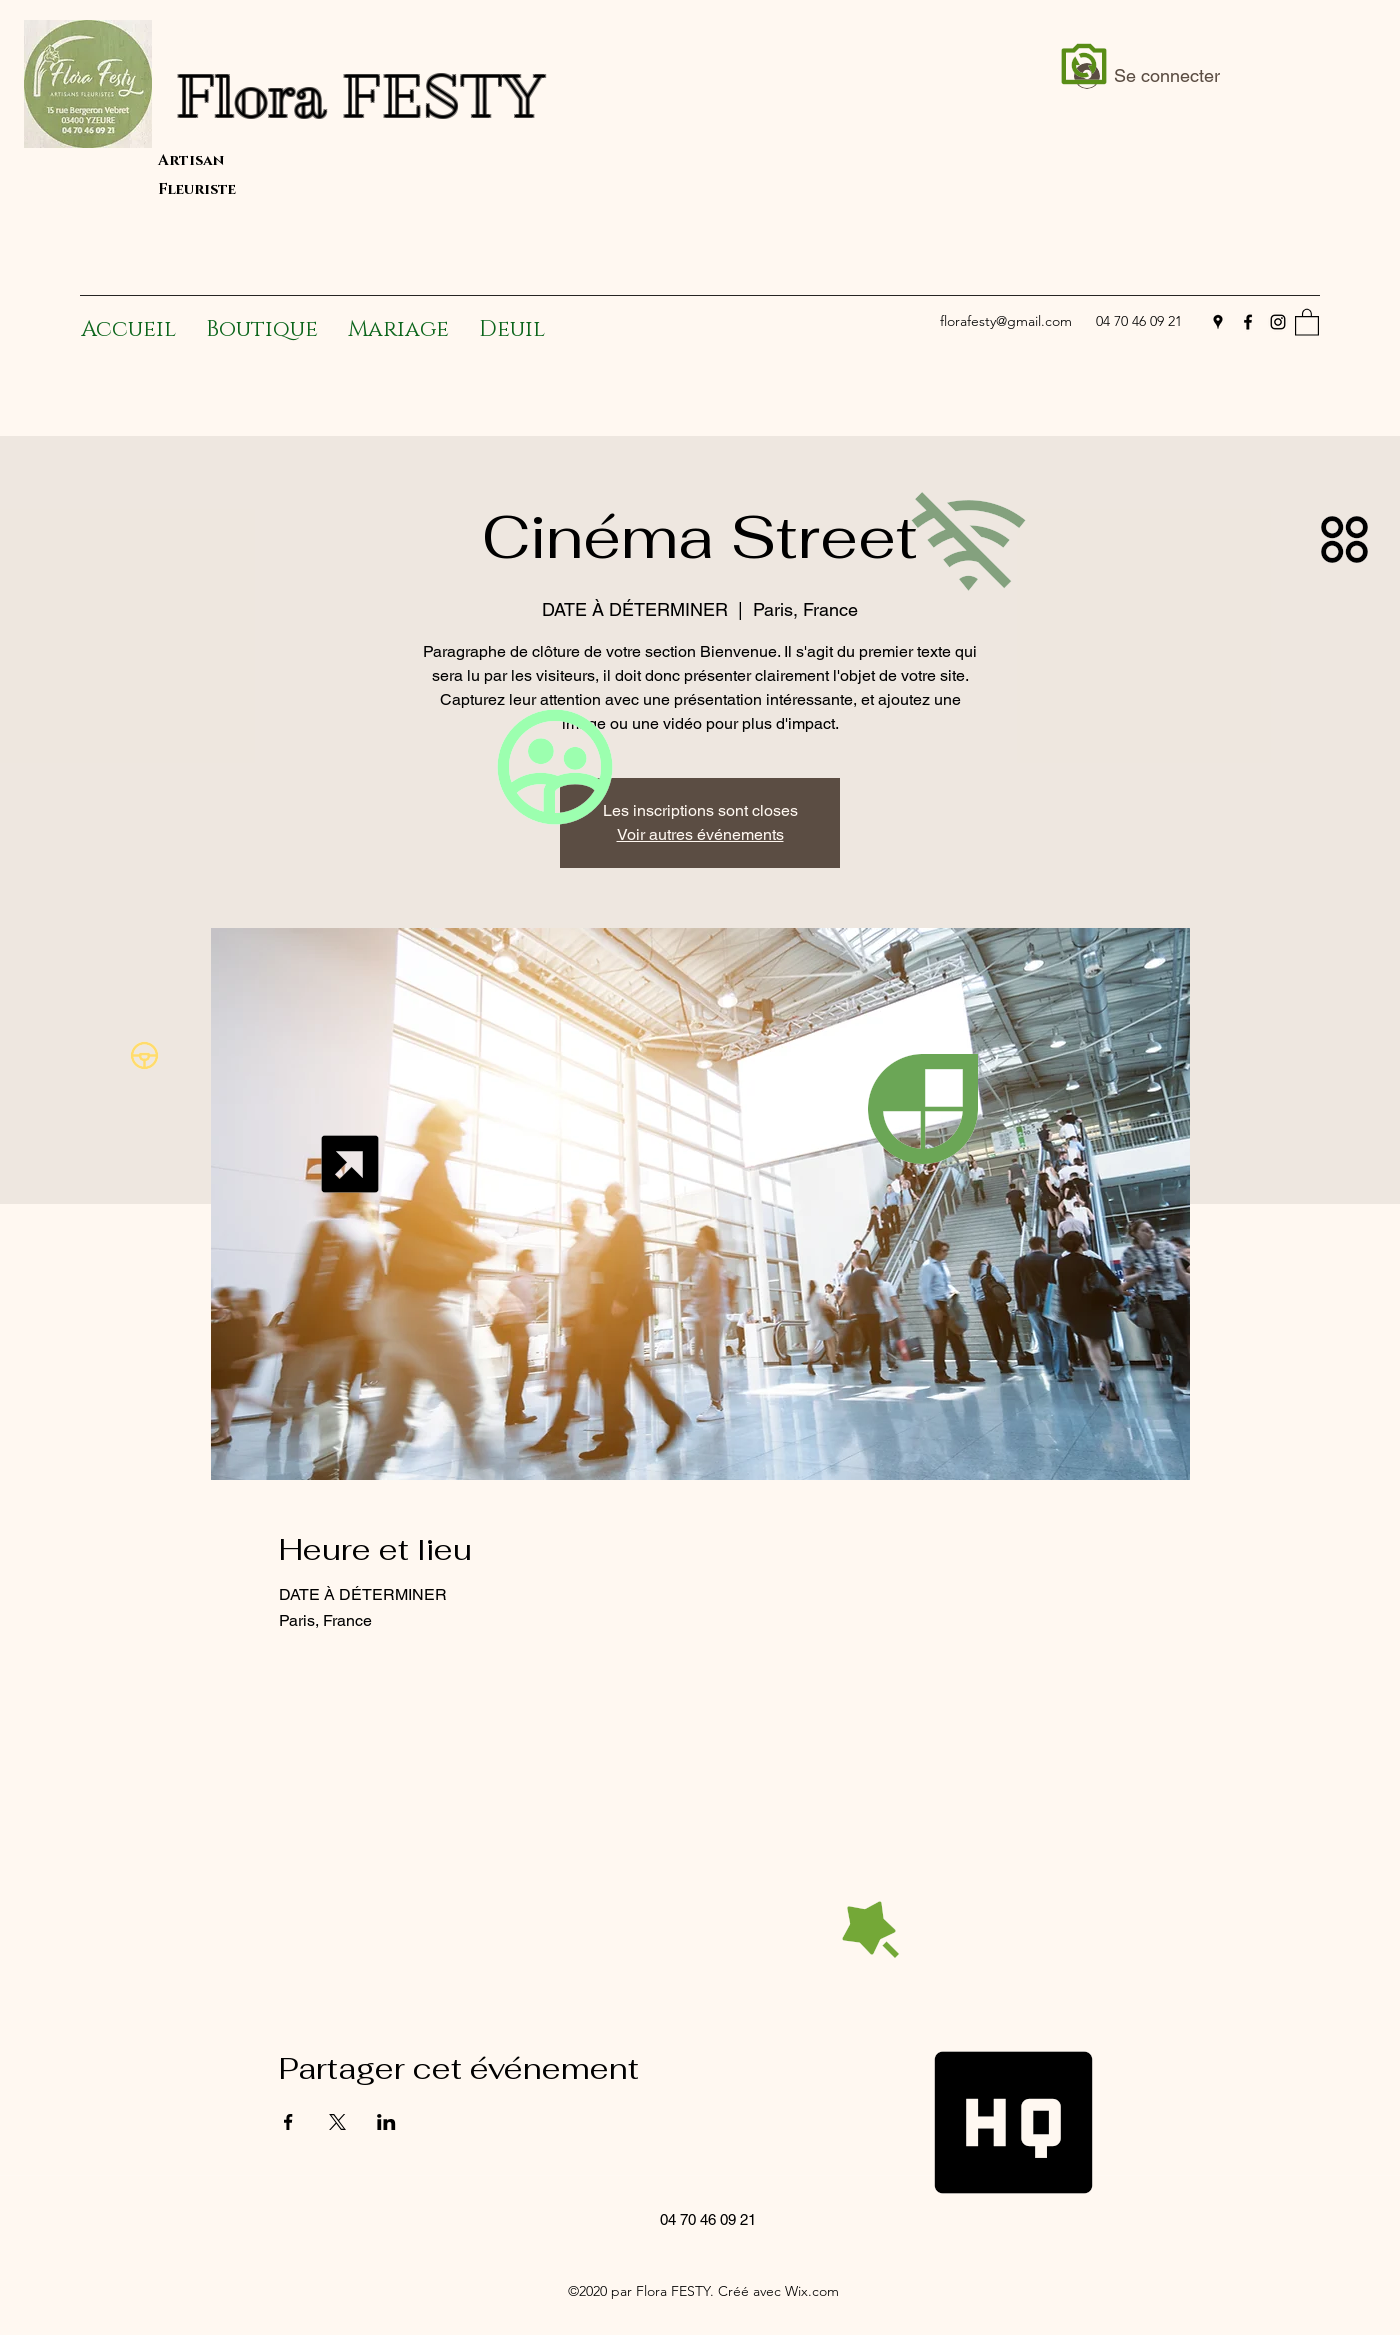 Image resolution: width=1400 pixels, height=2335 pixels. I want to click on open link in new window or tab, so click(350, 1164).